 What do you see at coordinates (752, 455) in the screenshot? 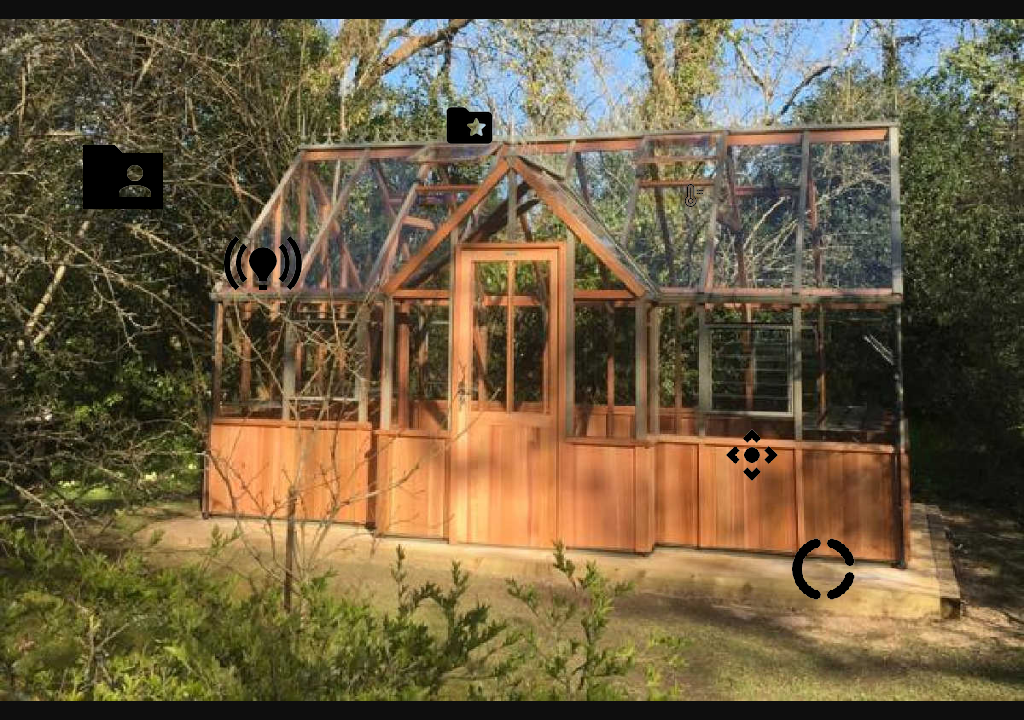
I see `pan or move camera position` at bounding box center [752, 455].